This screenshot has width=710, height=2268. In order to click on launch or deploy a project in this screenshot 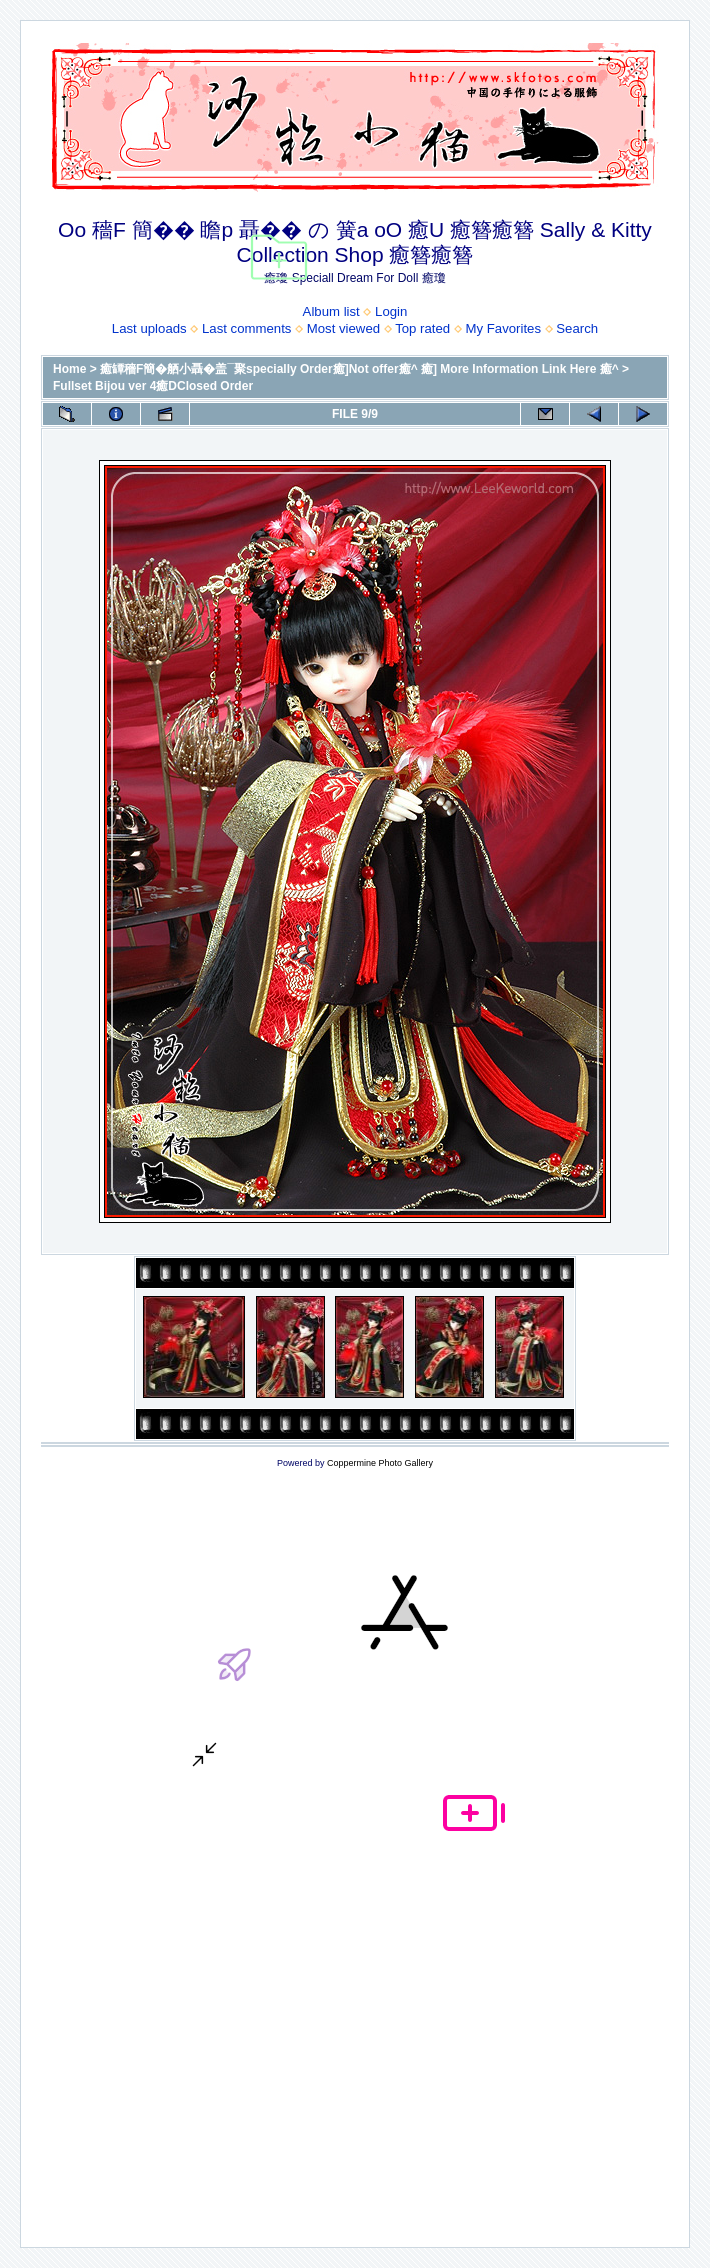, I will do `click(235, 1664)`.